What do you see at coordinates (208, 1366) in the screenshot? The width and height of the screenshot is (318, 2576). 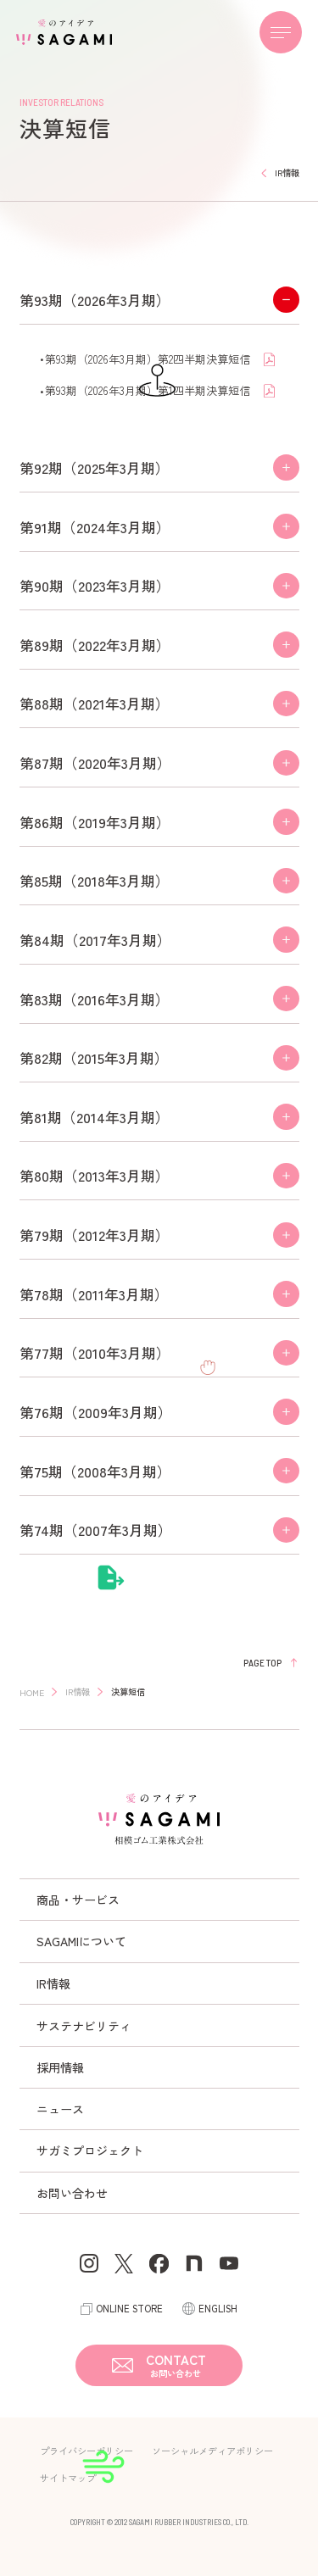 I see `drag to reposition an element` at bounding box center [208, 1366].